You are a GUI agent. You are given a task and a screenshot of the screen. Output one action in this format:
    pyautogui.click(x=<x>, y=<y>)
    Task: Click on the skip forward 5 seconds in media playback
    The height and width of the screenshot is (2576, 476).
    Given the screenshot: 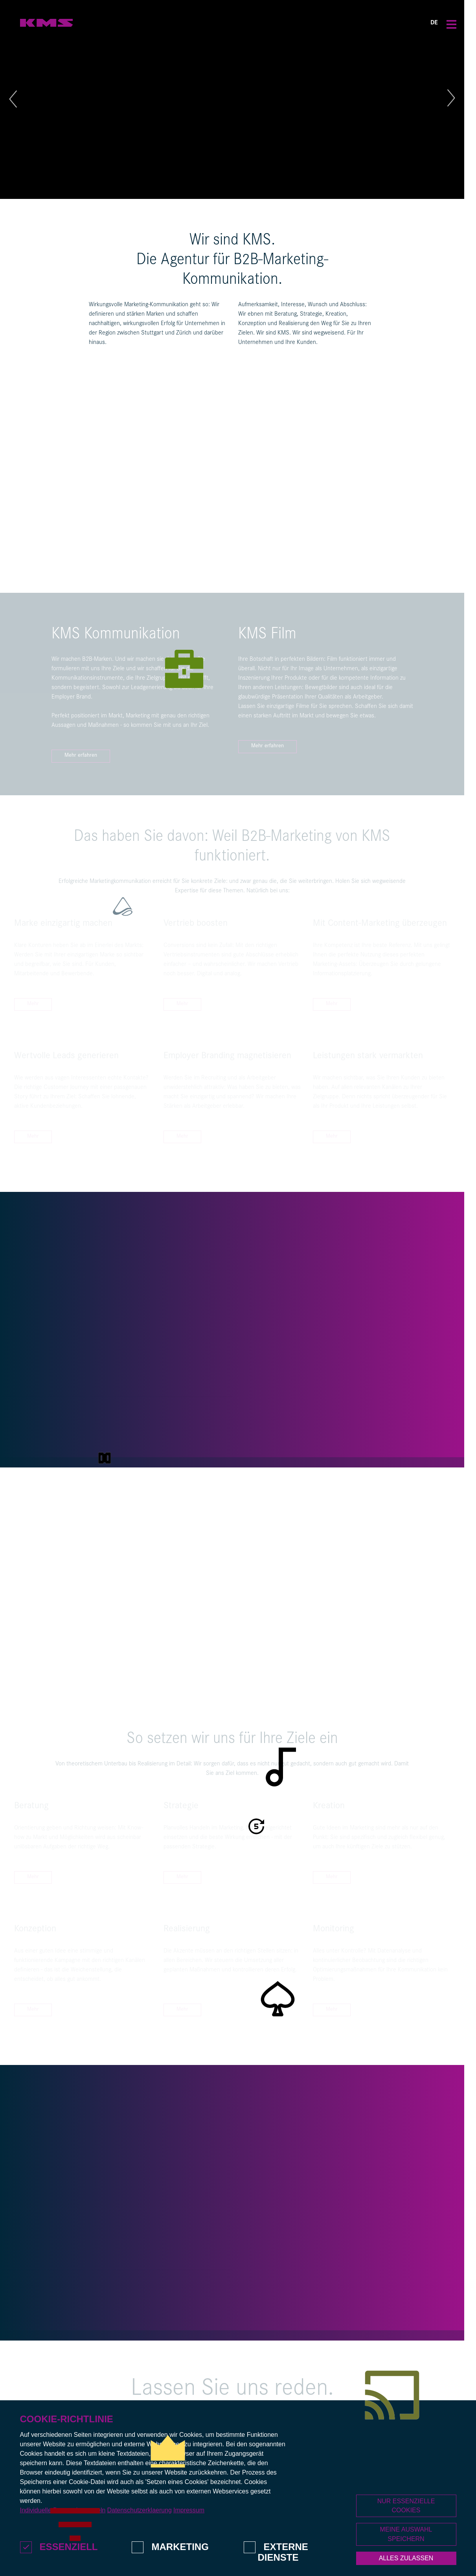 What is the action you would take?
    pyautogui.click(x=256, y=1826)
    